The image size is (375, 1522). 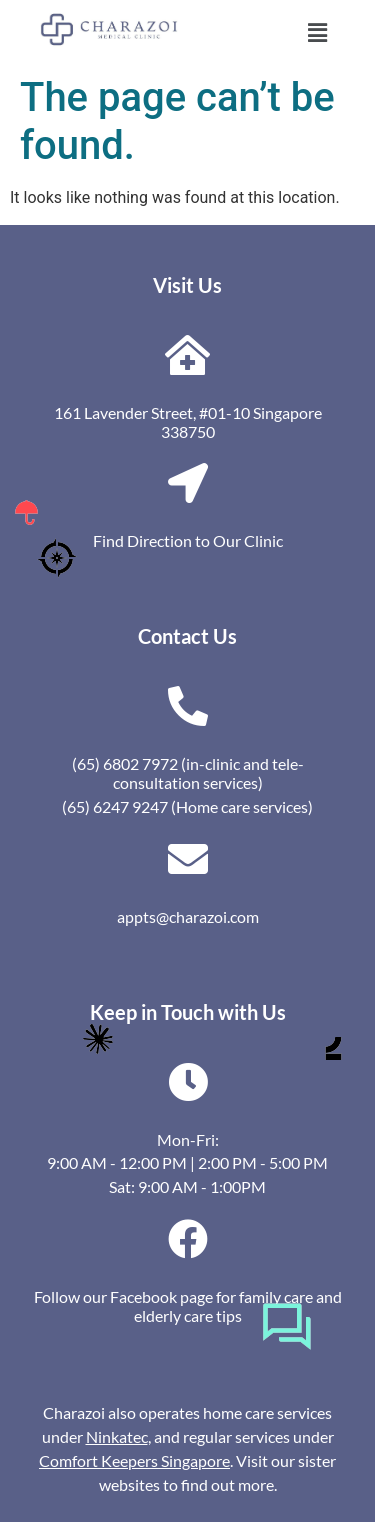 I want to click on open chat or messaging feature, so click(x=288, y=1326).